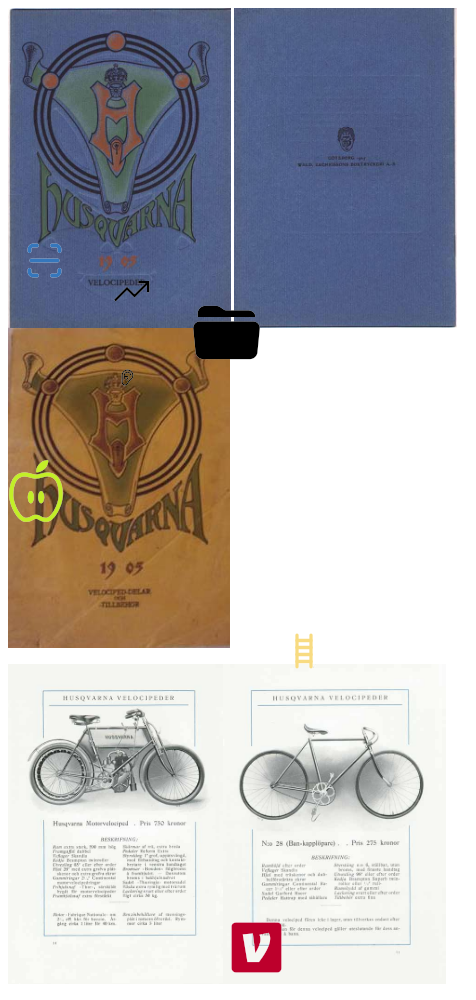 The height and width of the screenshot is (1000, 476). What do you see at coordinates (44, 260) in the screenshot?
I see `scan a QR code or barcode` at bounding box center [44, 260].